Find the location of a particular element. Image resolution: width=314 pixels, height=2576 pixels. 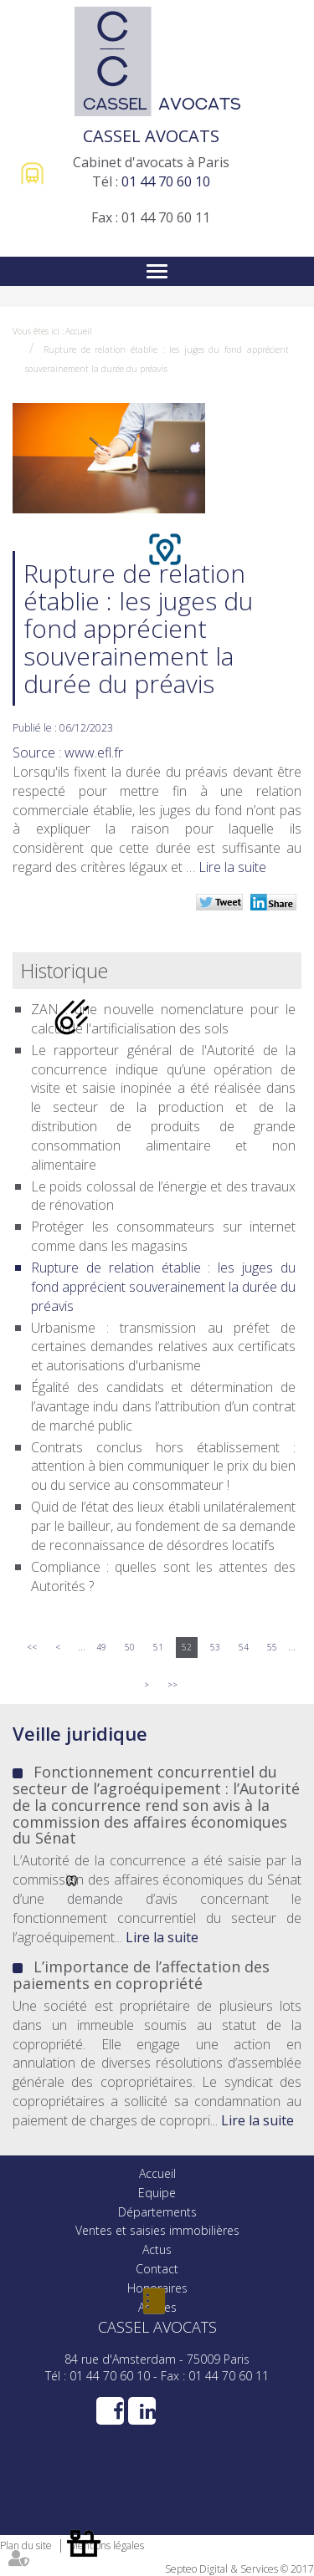

indicates a trending or viral item is located at coordinates (72, 1018).